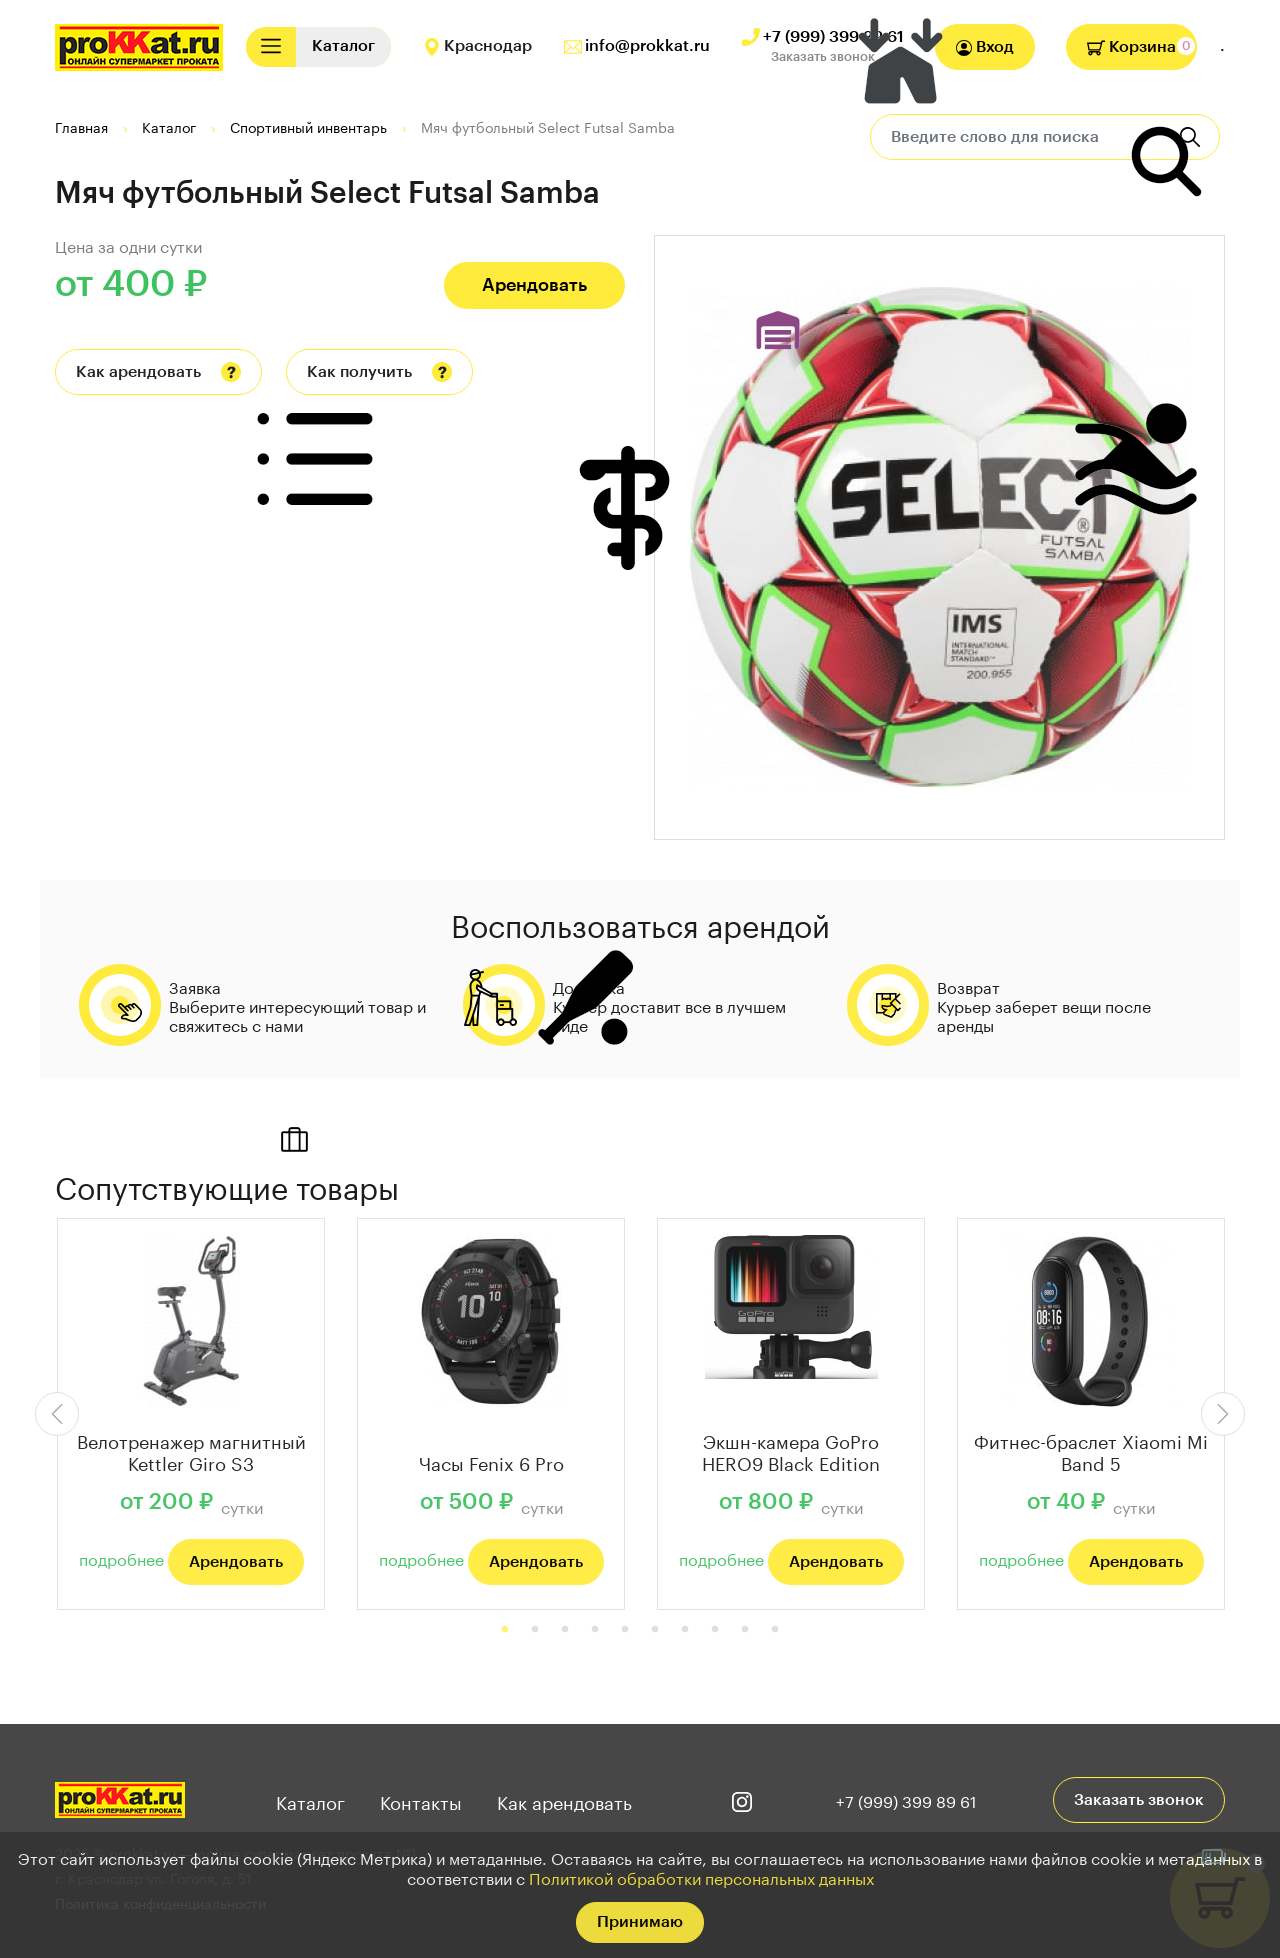 The width and height of the screenshot is (1280, 1958). What do you see at coordinates (294, 1140) in the screenshot?
I see `access travel or trip planning features` at bounding box center [294, 1140].